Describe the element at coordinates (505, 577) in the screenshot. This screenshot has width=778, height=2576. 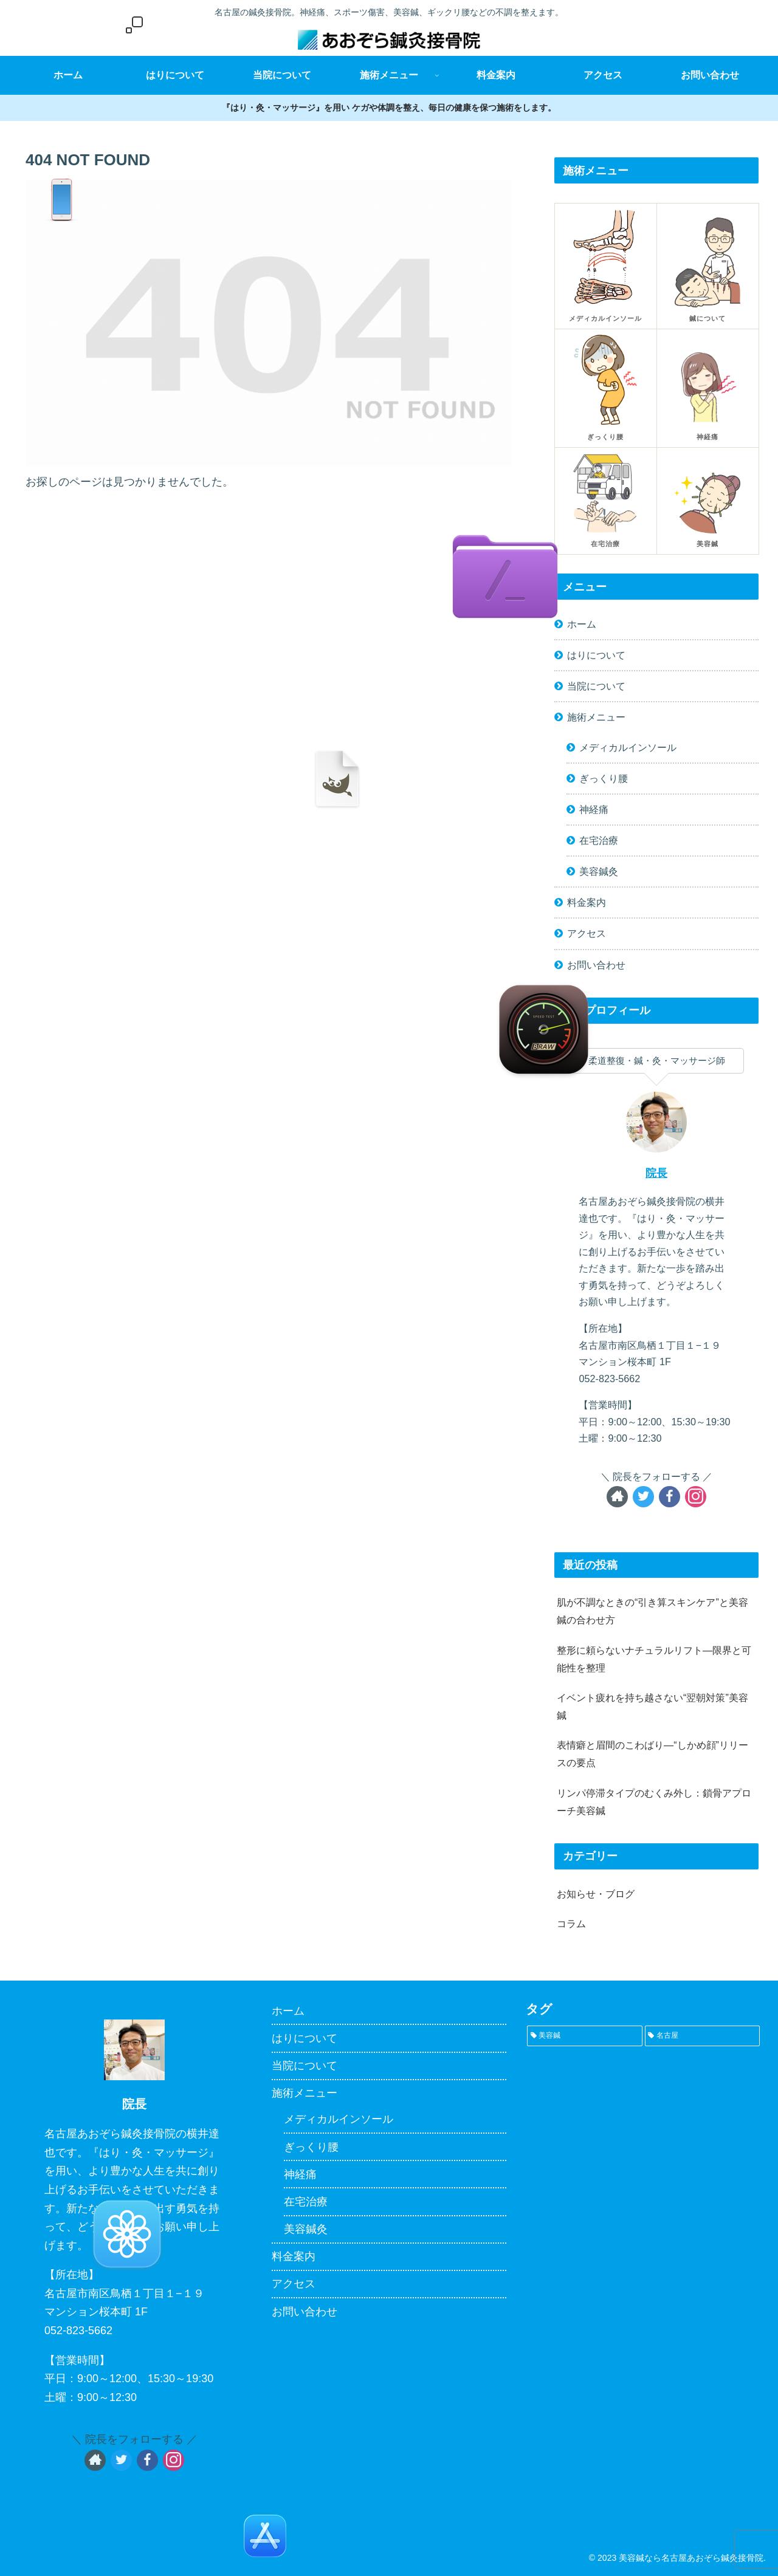
I see `access the root directory` at that location.